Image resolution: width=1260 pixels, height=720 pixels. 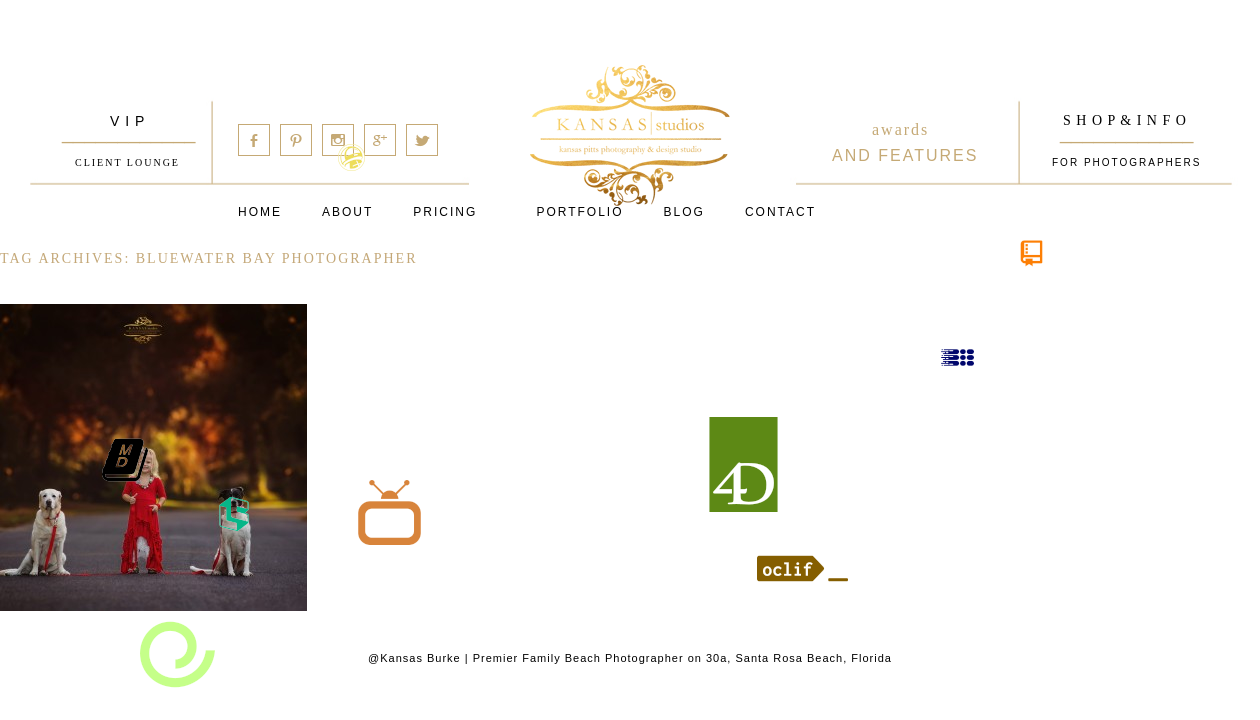 I want to click on 4D software logo, so click(x=743, y=464).